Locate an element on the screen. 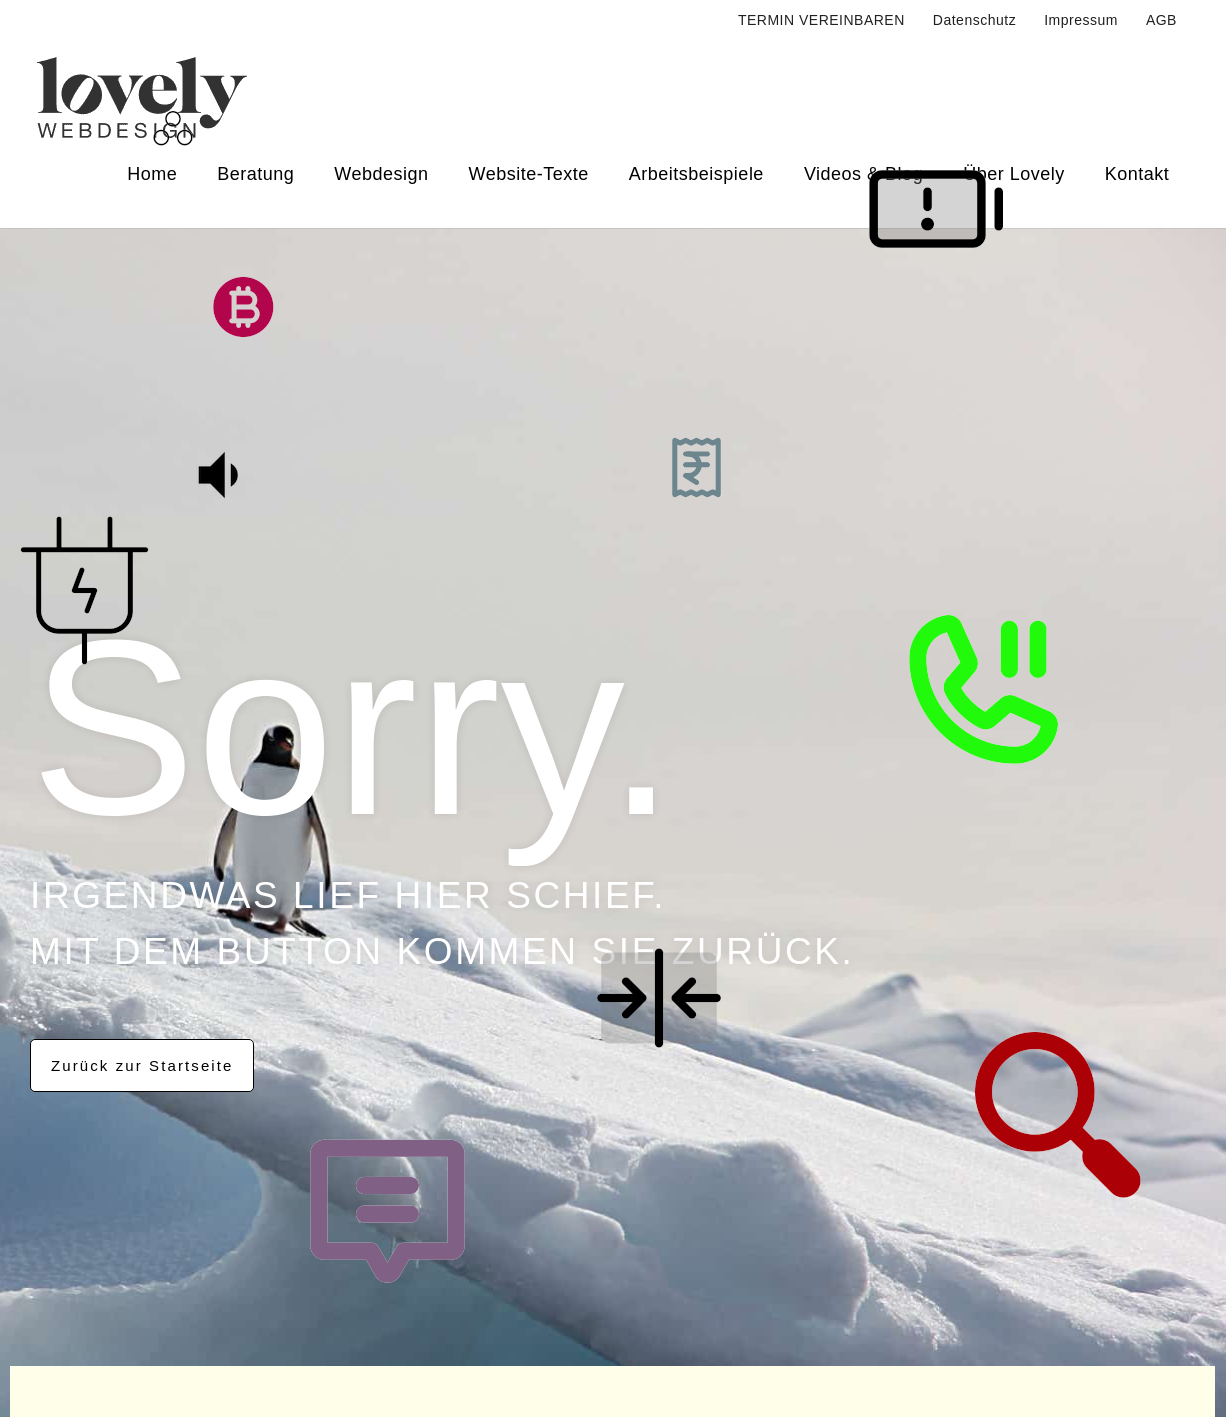 The height and width of the screenshot is (1417, 1226). open chat or messaging is located at coordinates (387, 1205).